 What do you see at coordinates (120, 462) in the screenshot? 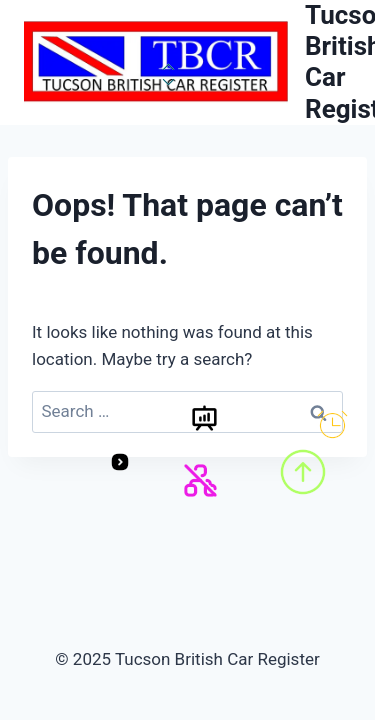
I see `go to next item or step` at bounding box center [120, 462].